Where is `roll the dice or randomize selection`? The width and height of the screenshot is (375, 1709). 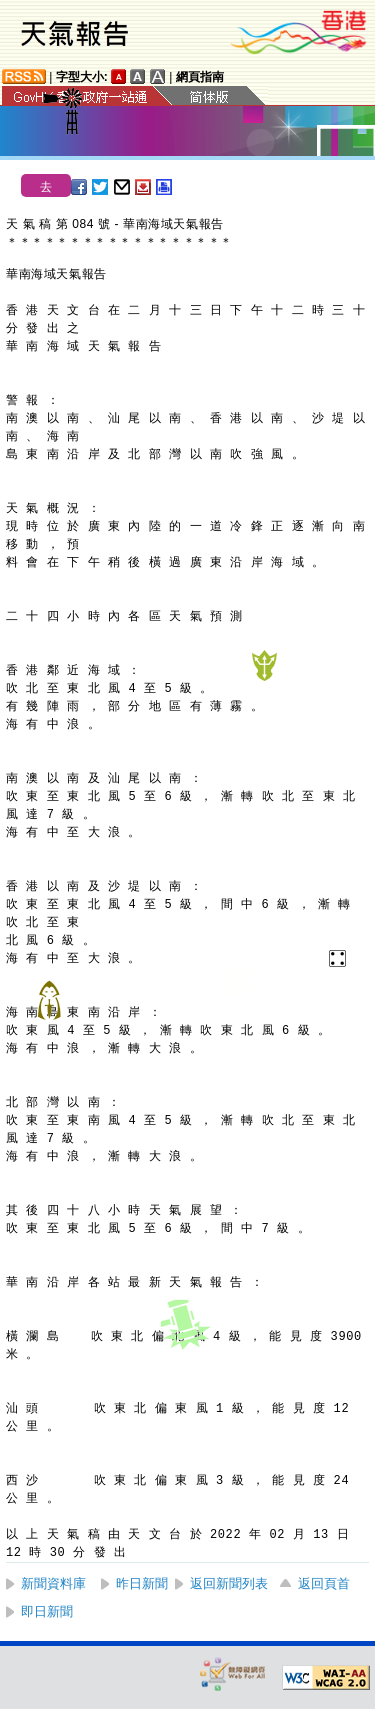 roll the dice or randomize selection is located at coordinates (337, 958).